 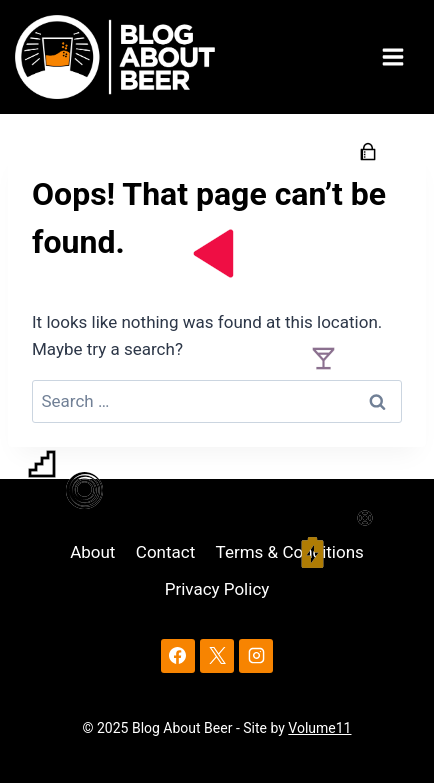 What do you see at coordinates (42, 464) in the screenshot?
I see `indicates stairs or stairway access` at bounding box center [42, 464].